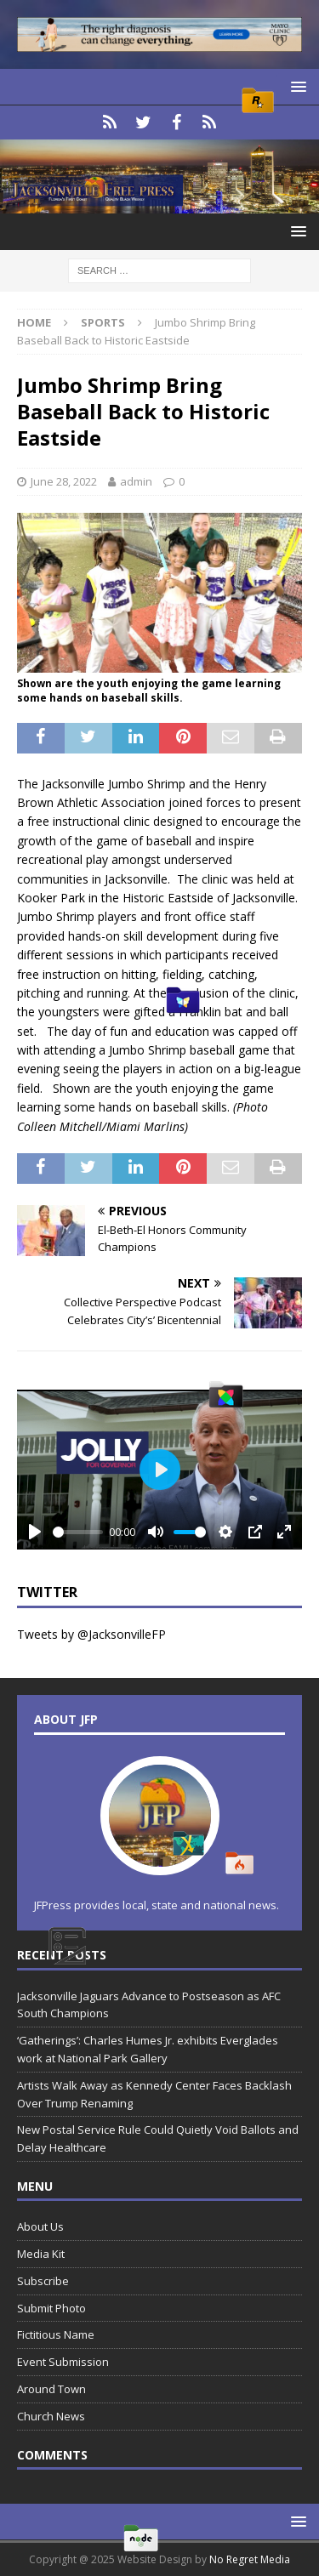  What do you see at coordinates (140, 2539) in the screenshot?
I see `open node.js project folder` at bounding box center [140, 2539].